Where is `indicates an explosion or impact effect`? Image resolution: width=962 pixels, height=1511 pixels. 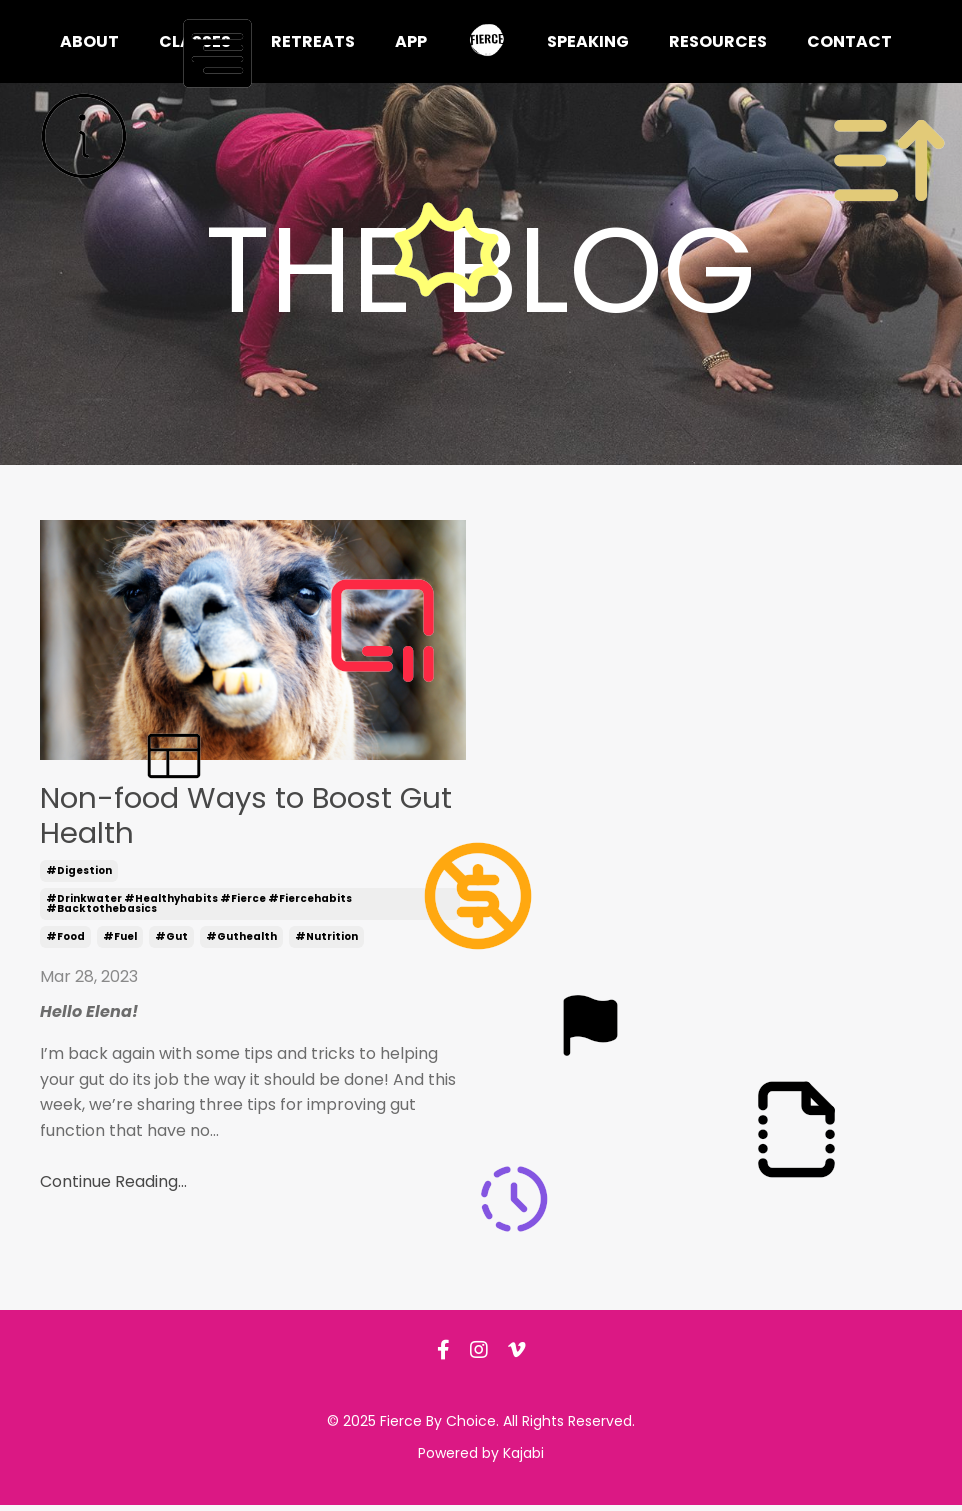 indicates an explosion or impact effect is located at coordinates (446, 249).